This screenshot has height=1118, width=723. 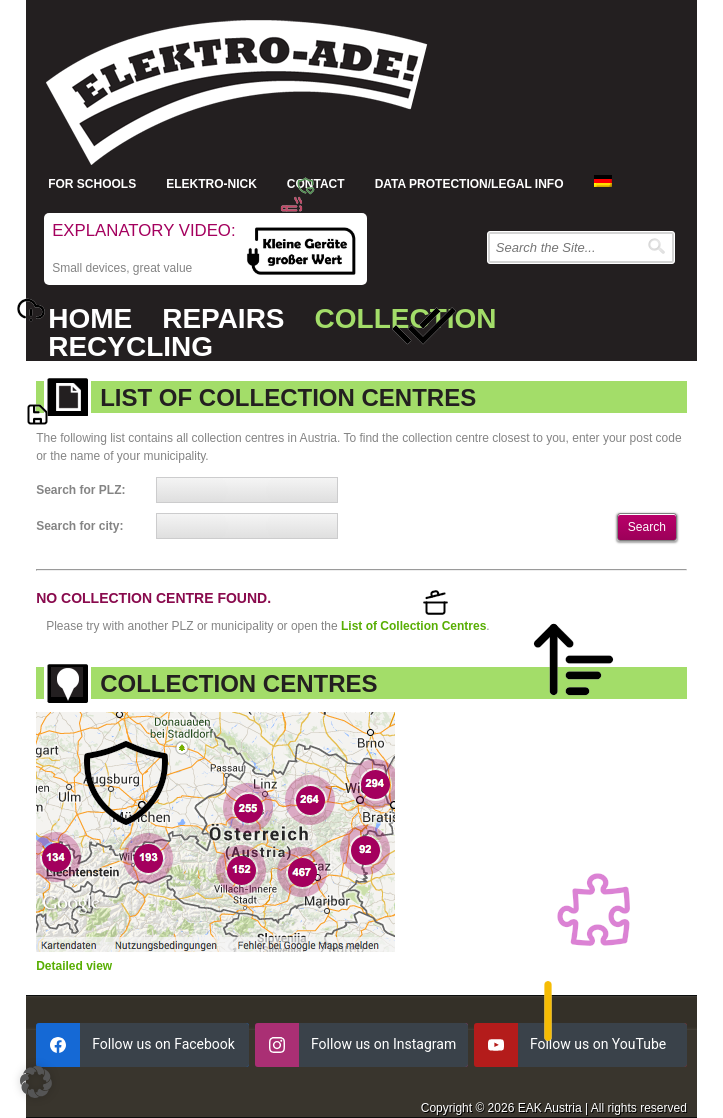 What do you see at coordinates (435, 602) in the screenshot?
I see `access recipes or cooking features` at bounding box center [435, 602].